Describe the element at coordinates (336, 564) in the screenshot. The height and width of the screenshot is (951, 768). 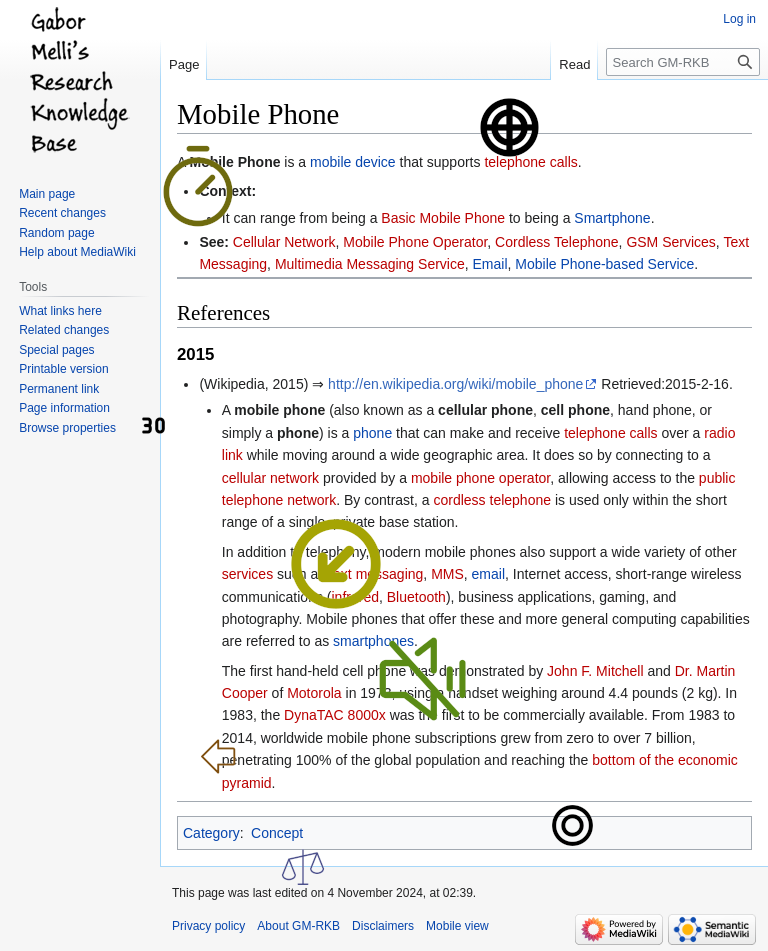
I see `navigate to previous or lower-left content` at that location.